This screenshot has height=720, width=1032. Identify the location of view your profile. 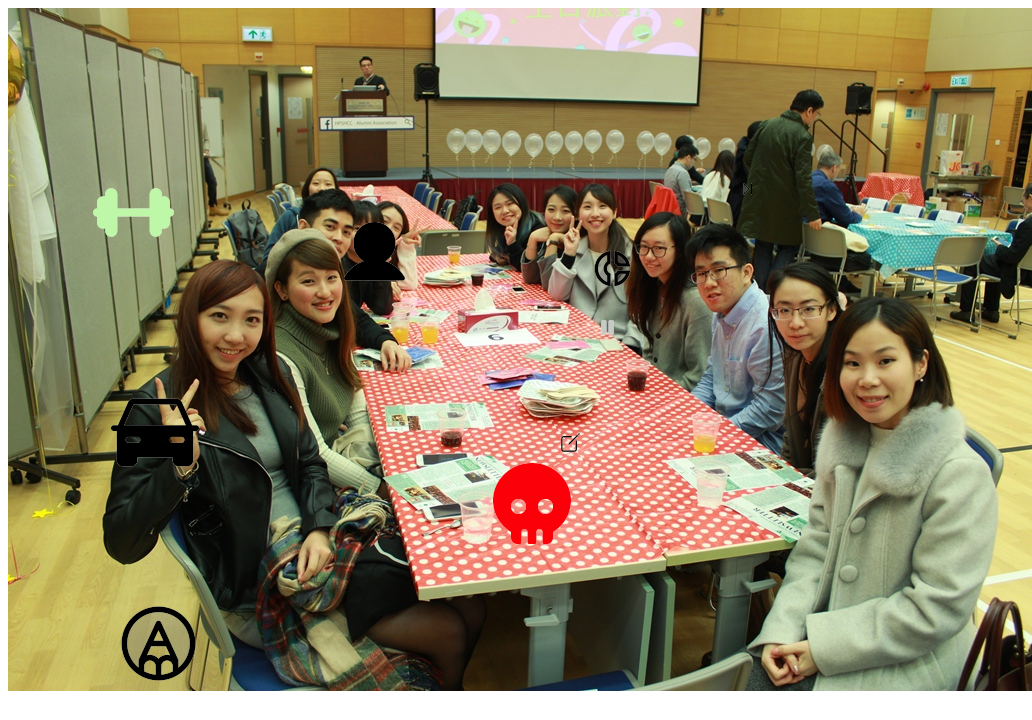
(374, 252).